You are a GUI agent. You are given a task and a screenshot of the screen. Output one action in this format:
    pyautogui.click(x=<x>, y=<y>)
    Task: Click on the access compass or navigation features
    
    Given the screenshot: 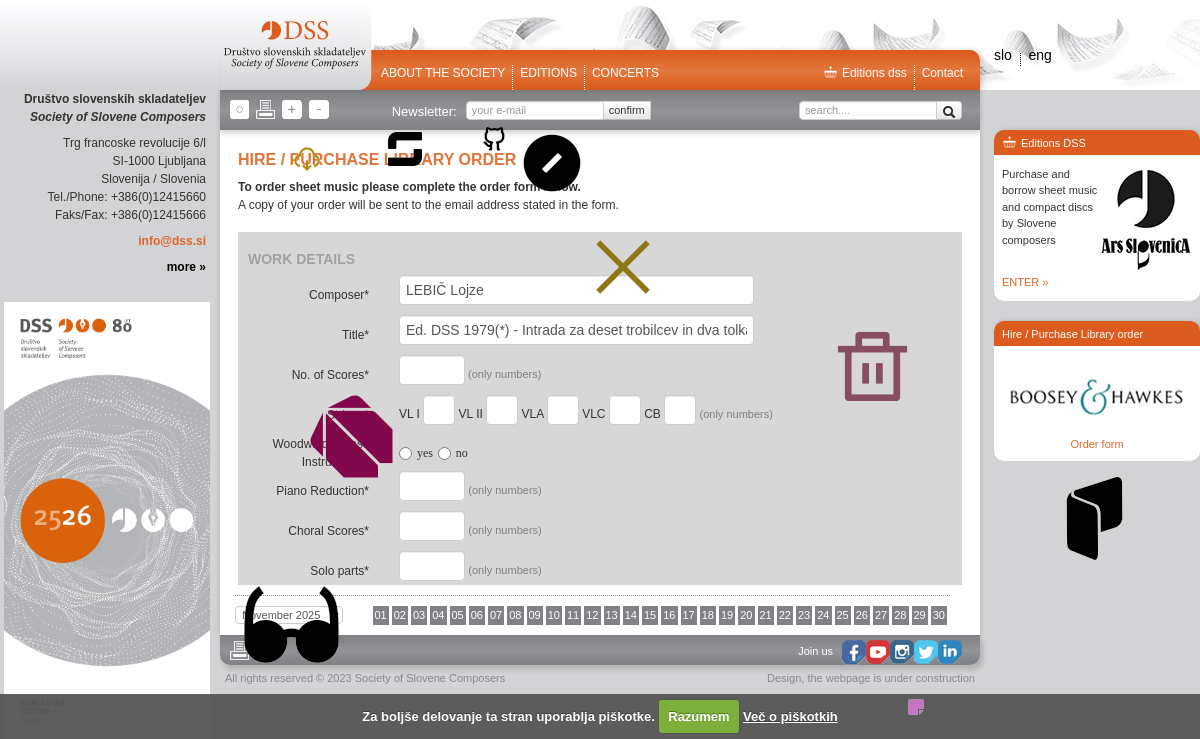 What is the action you would take?
    pyautogui.click(x=552, y=163)
    